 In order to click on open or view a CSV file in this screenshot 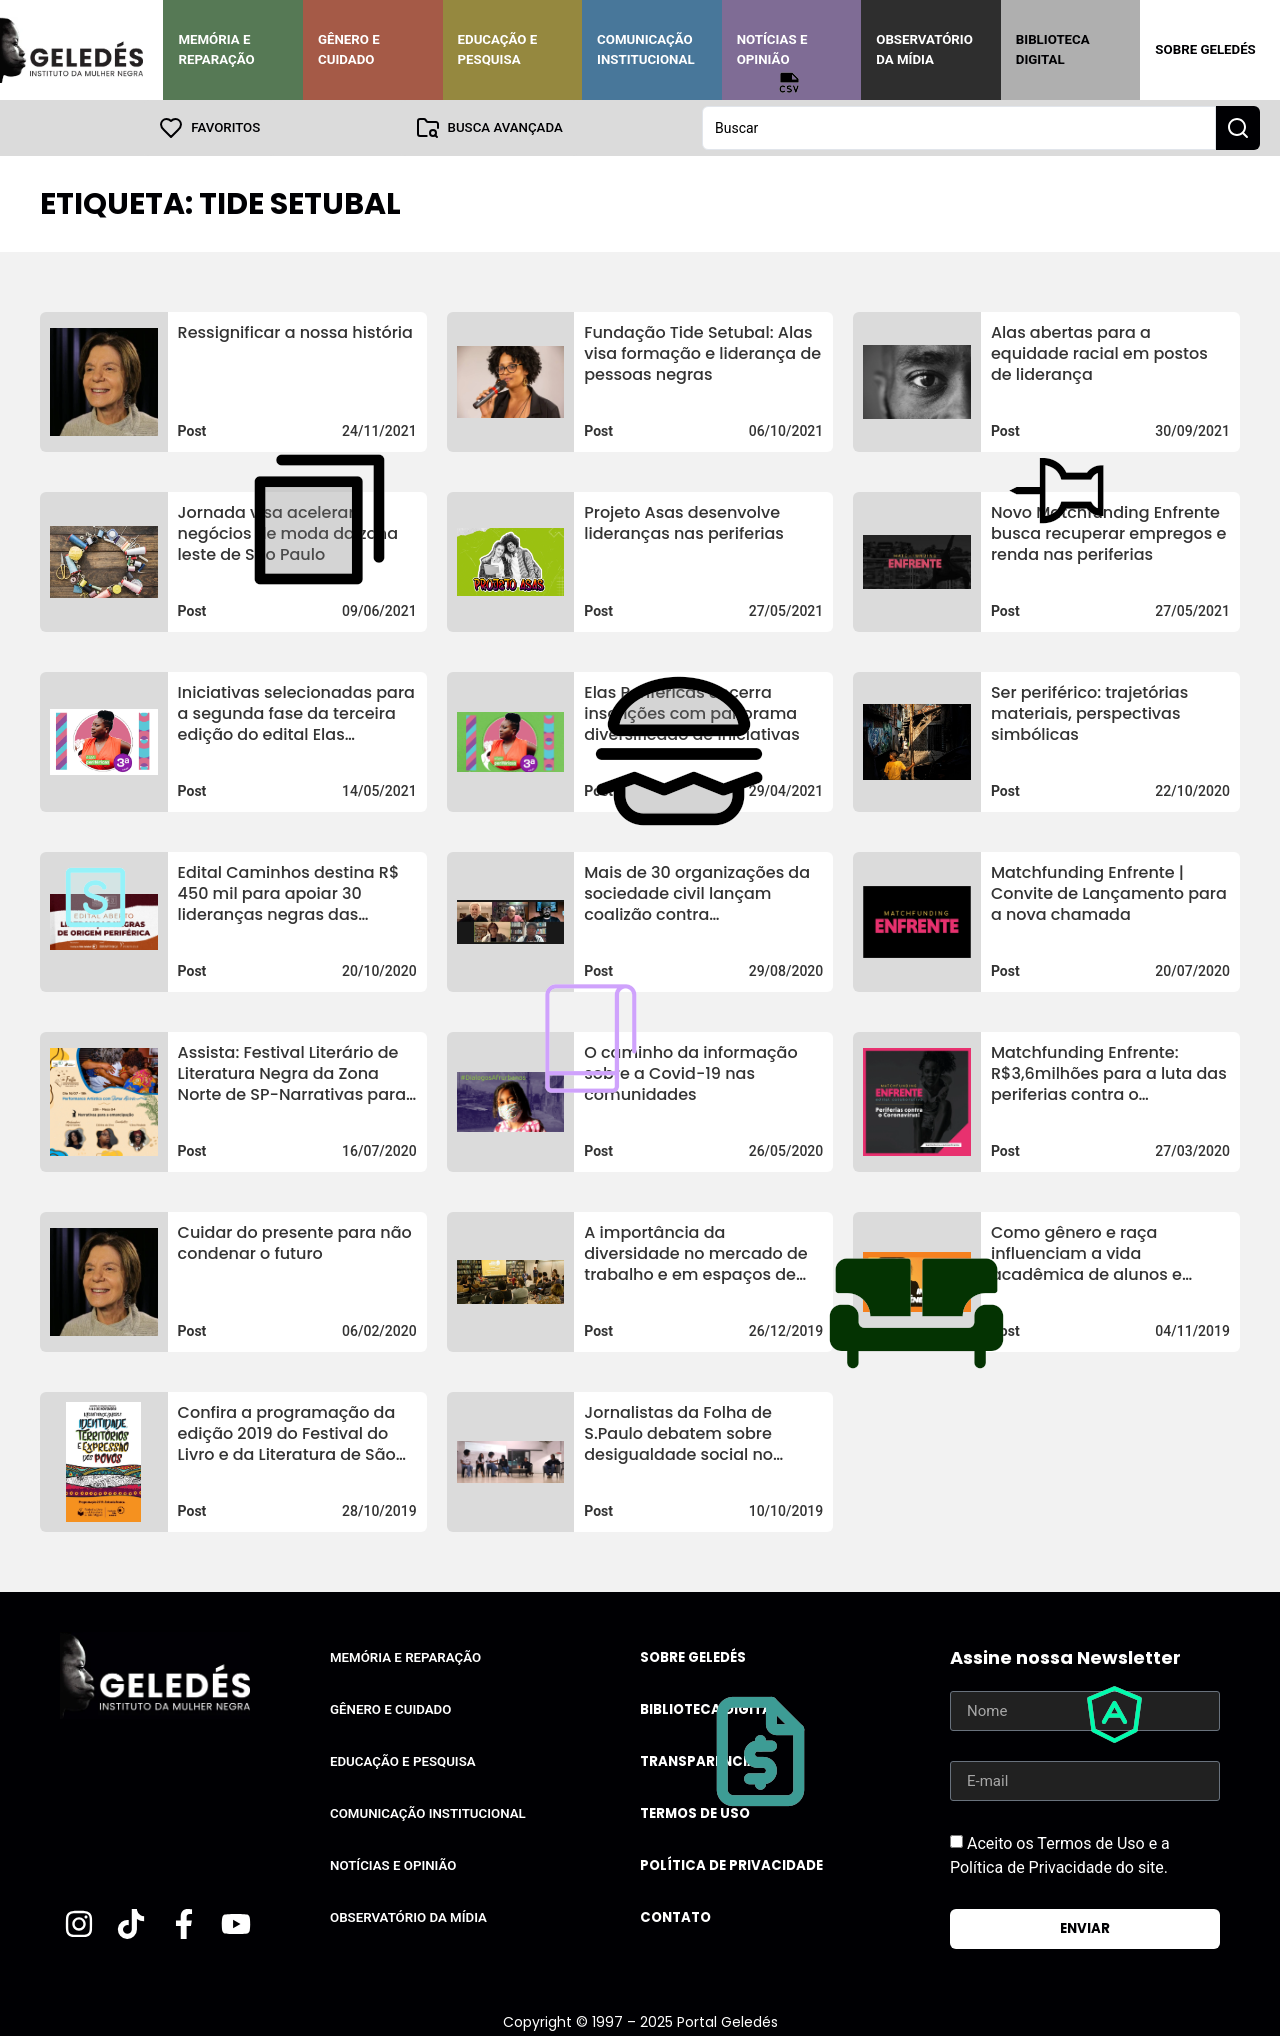, I will do `click(789, 83)`.